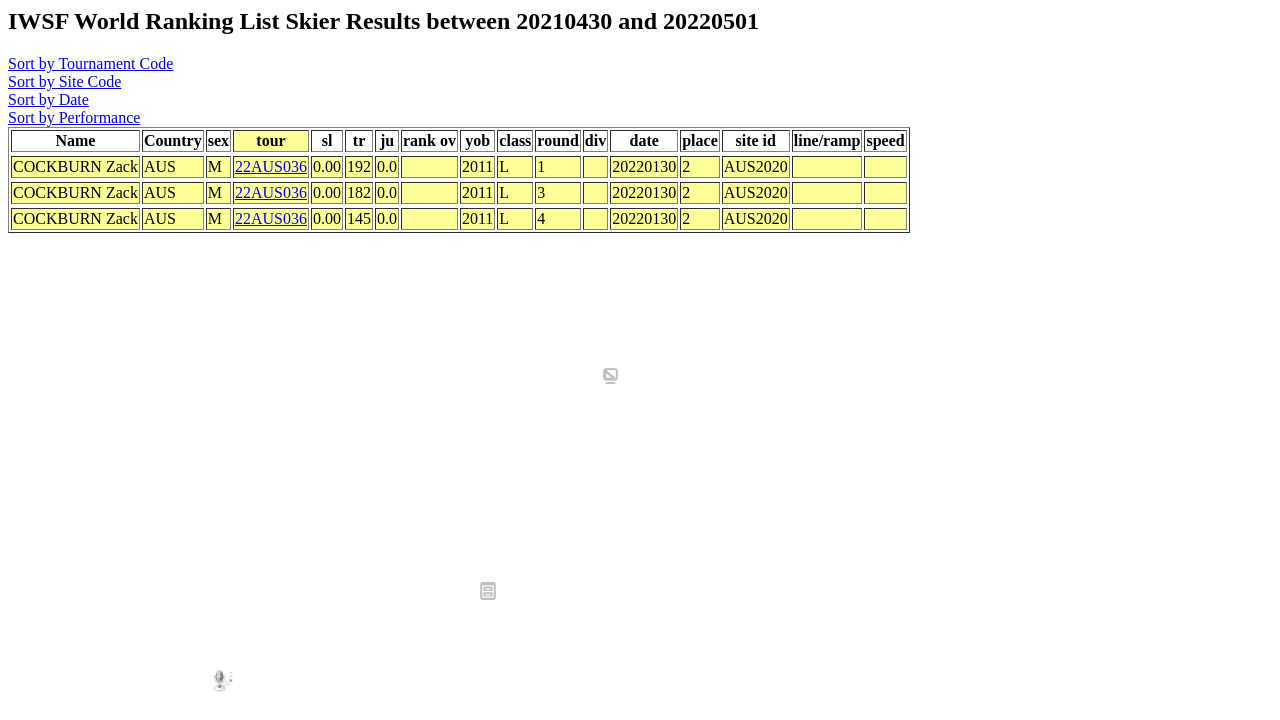 The height and width of the screenshot is (720, 1280). What do you see at coordinates (610, 375) in the screenshot?
I see `adjust display or monitor settings` at bounding box center [610, 375].